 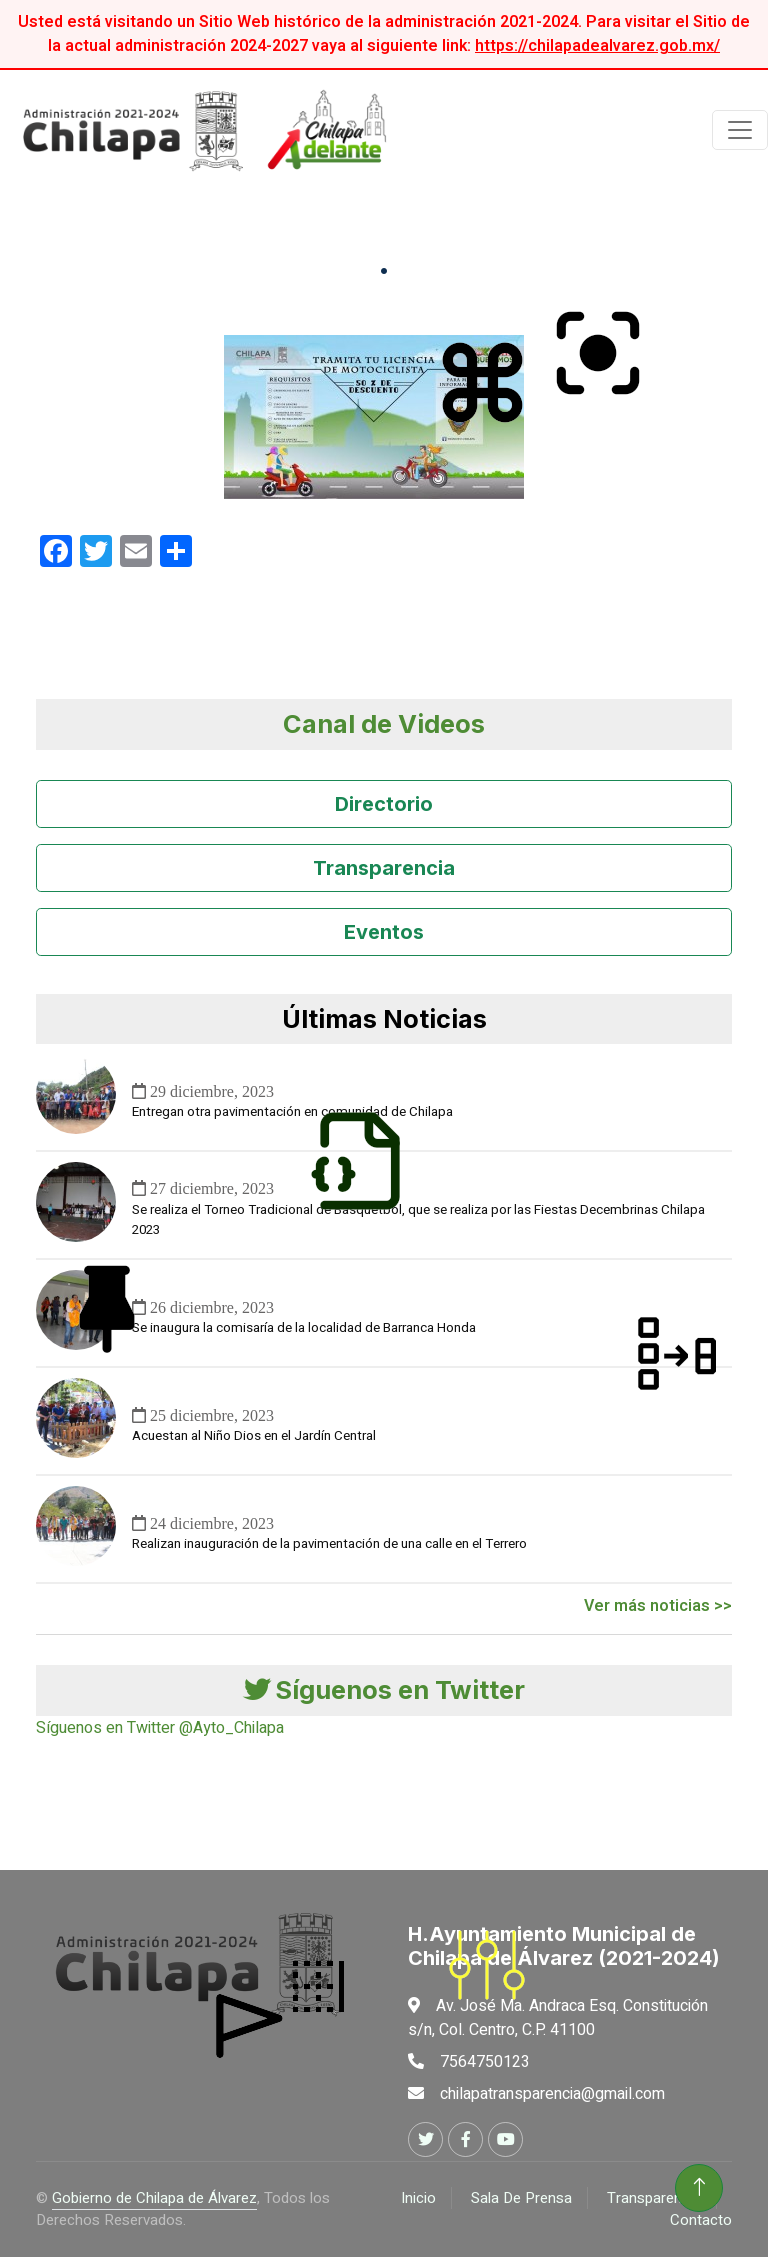 I want to click on apply border to the right edge of a cell or selection, so click(x=318, y=1986).